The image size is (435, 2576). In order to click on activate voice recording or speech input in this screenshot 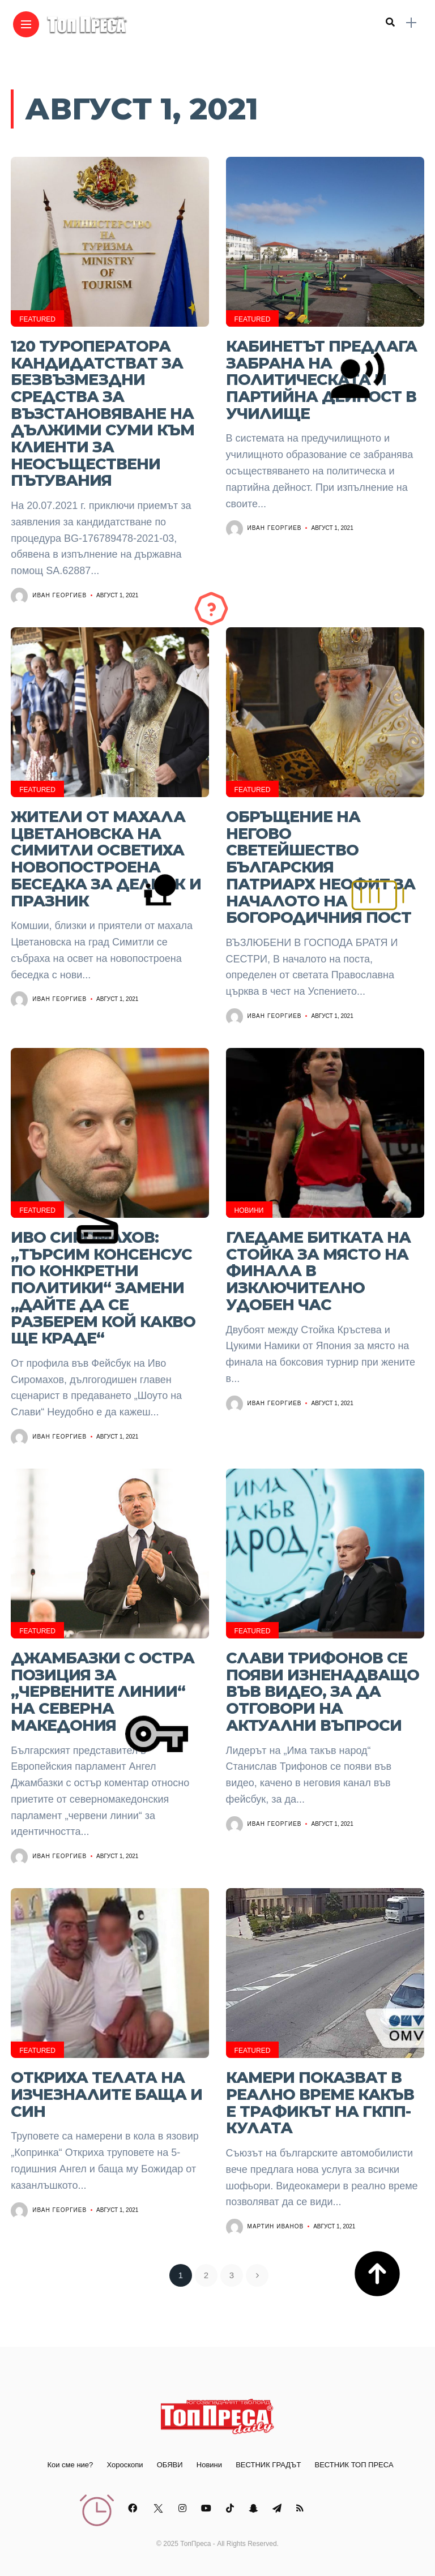, I will do `click(357, 376)`.